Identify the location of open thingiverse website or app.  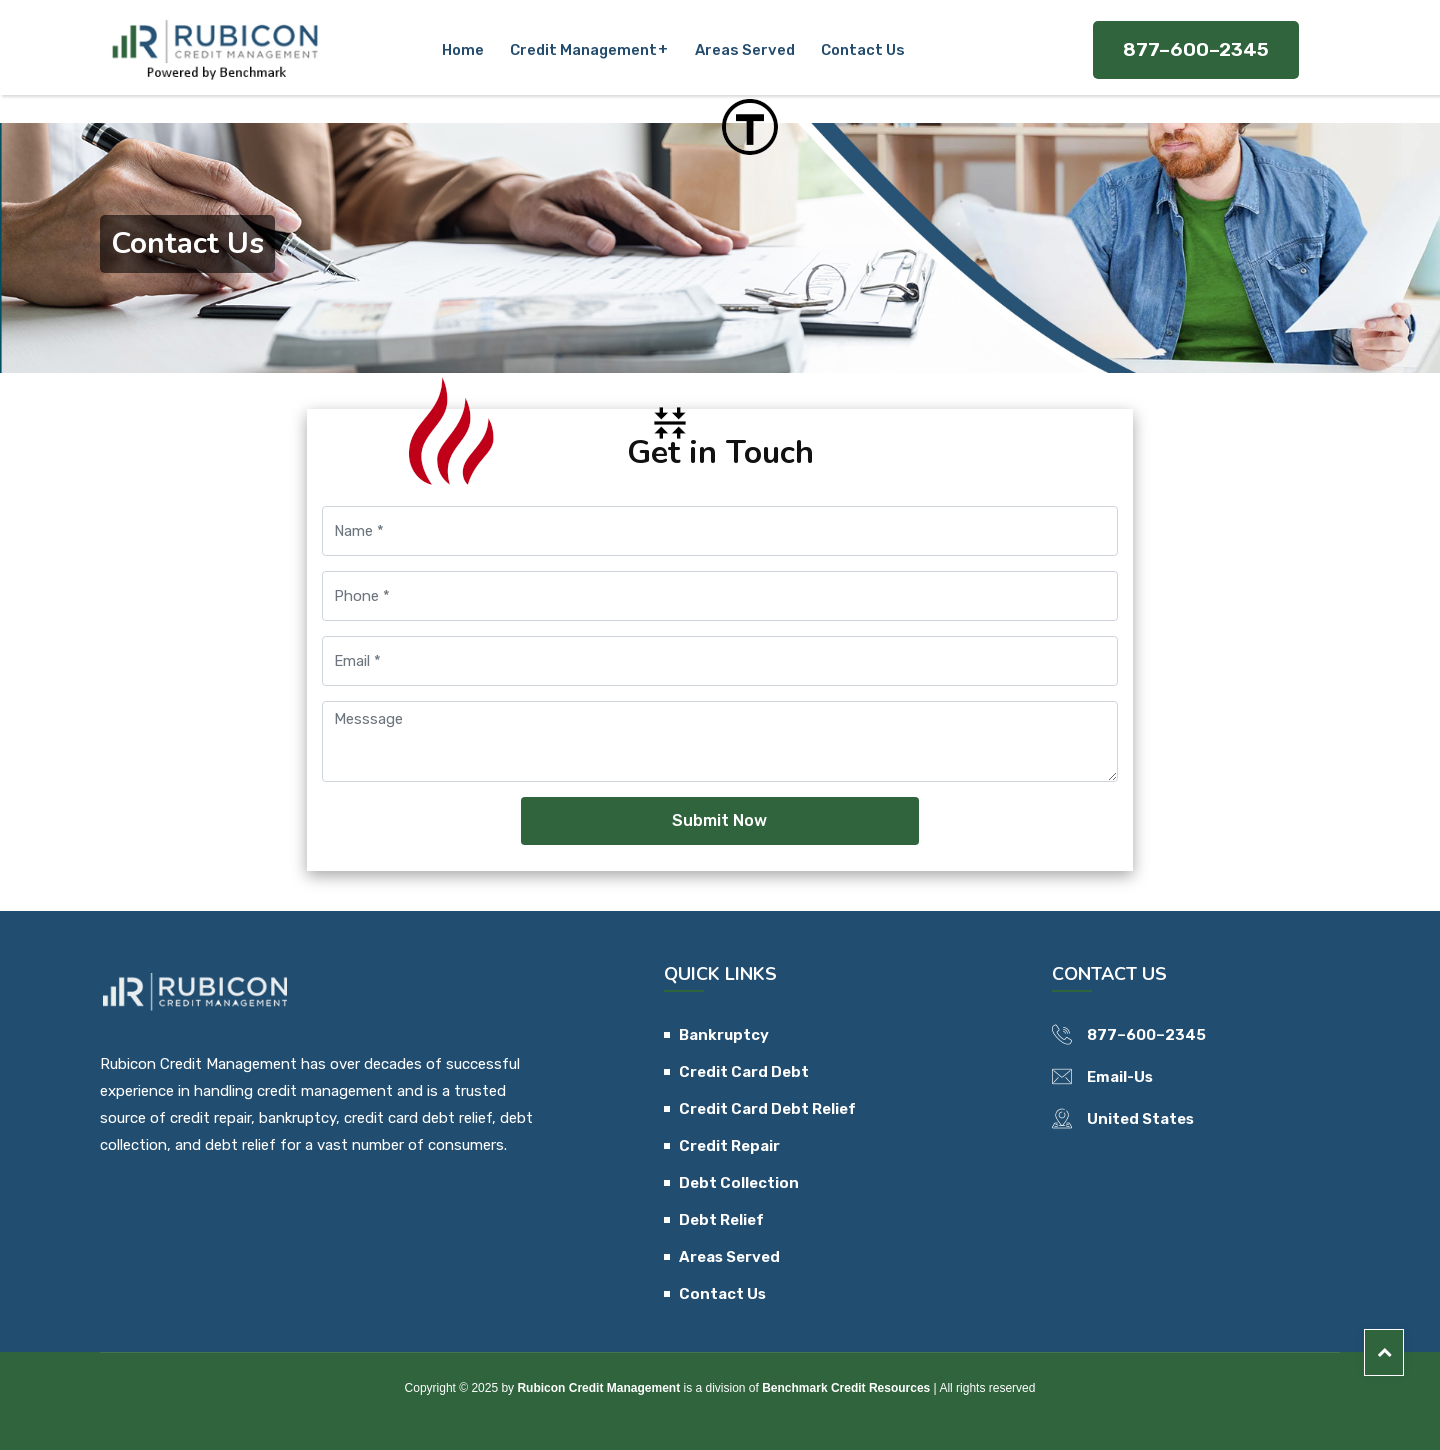
(750, 127).